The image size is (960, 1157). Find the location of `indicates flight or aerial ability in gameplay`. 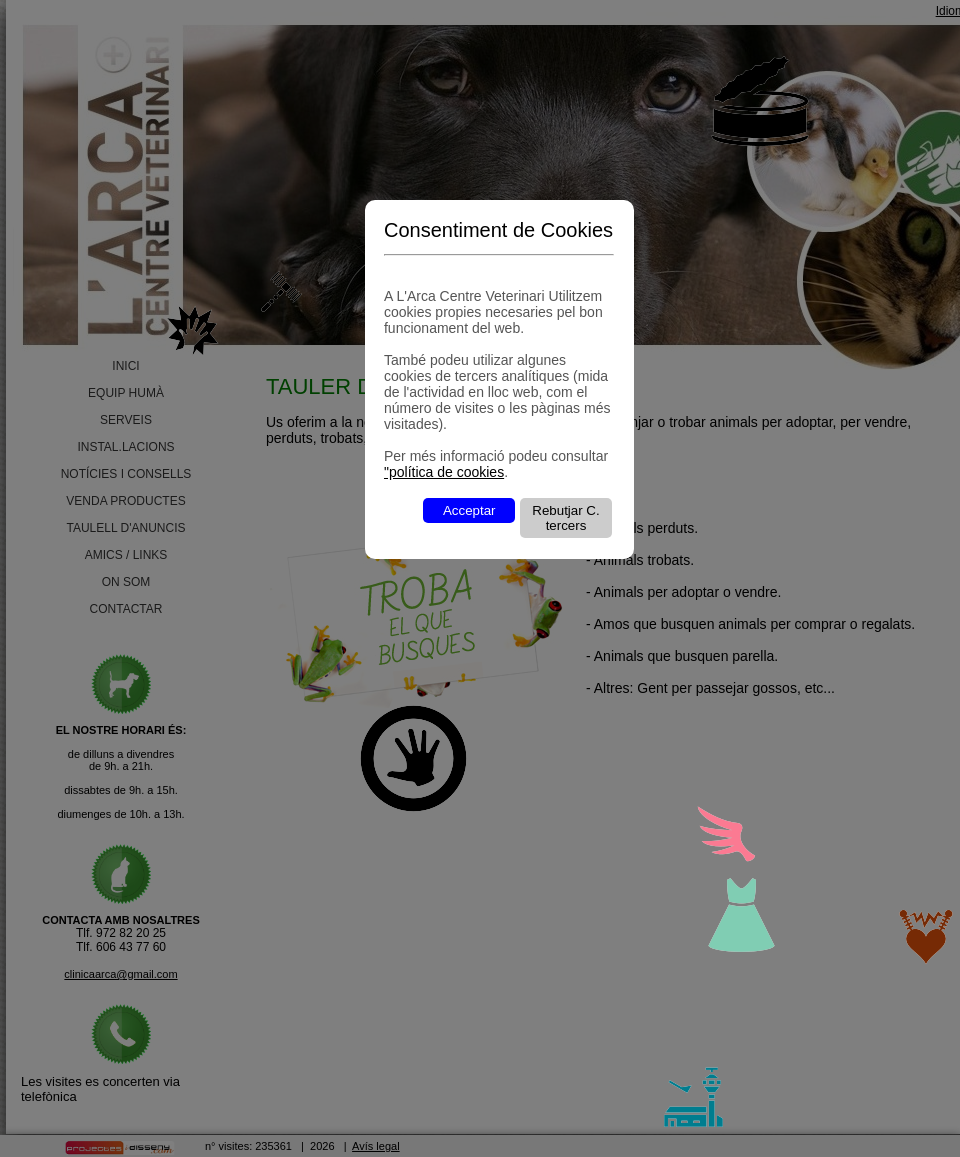

indicates flight or aerial ability in gameplay is located at coordinates (726, 834).